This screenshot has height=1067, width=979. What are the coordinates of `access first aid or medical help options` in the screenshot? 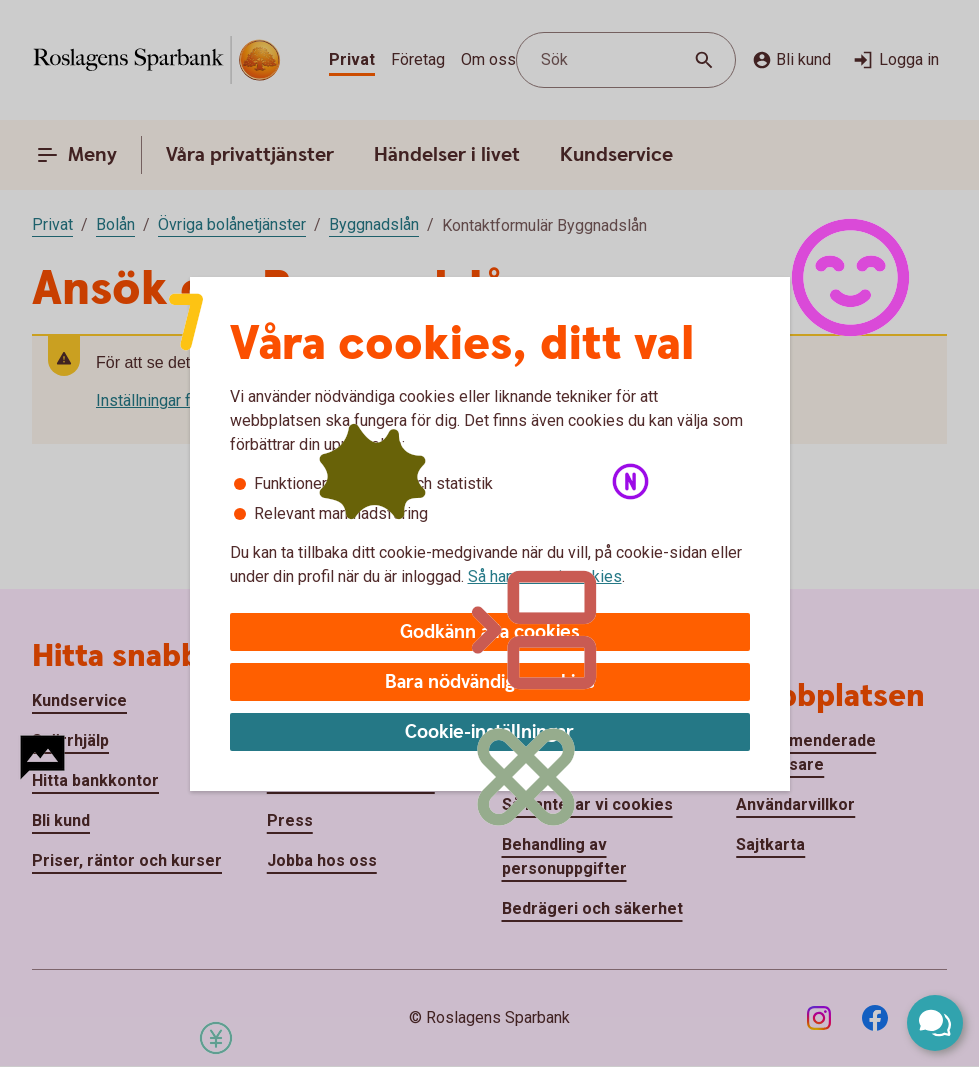 It's located at (526, 777).